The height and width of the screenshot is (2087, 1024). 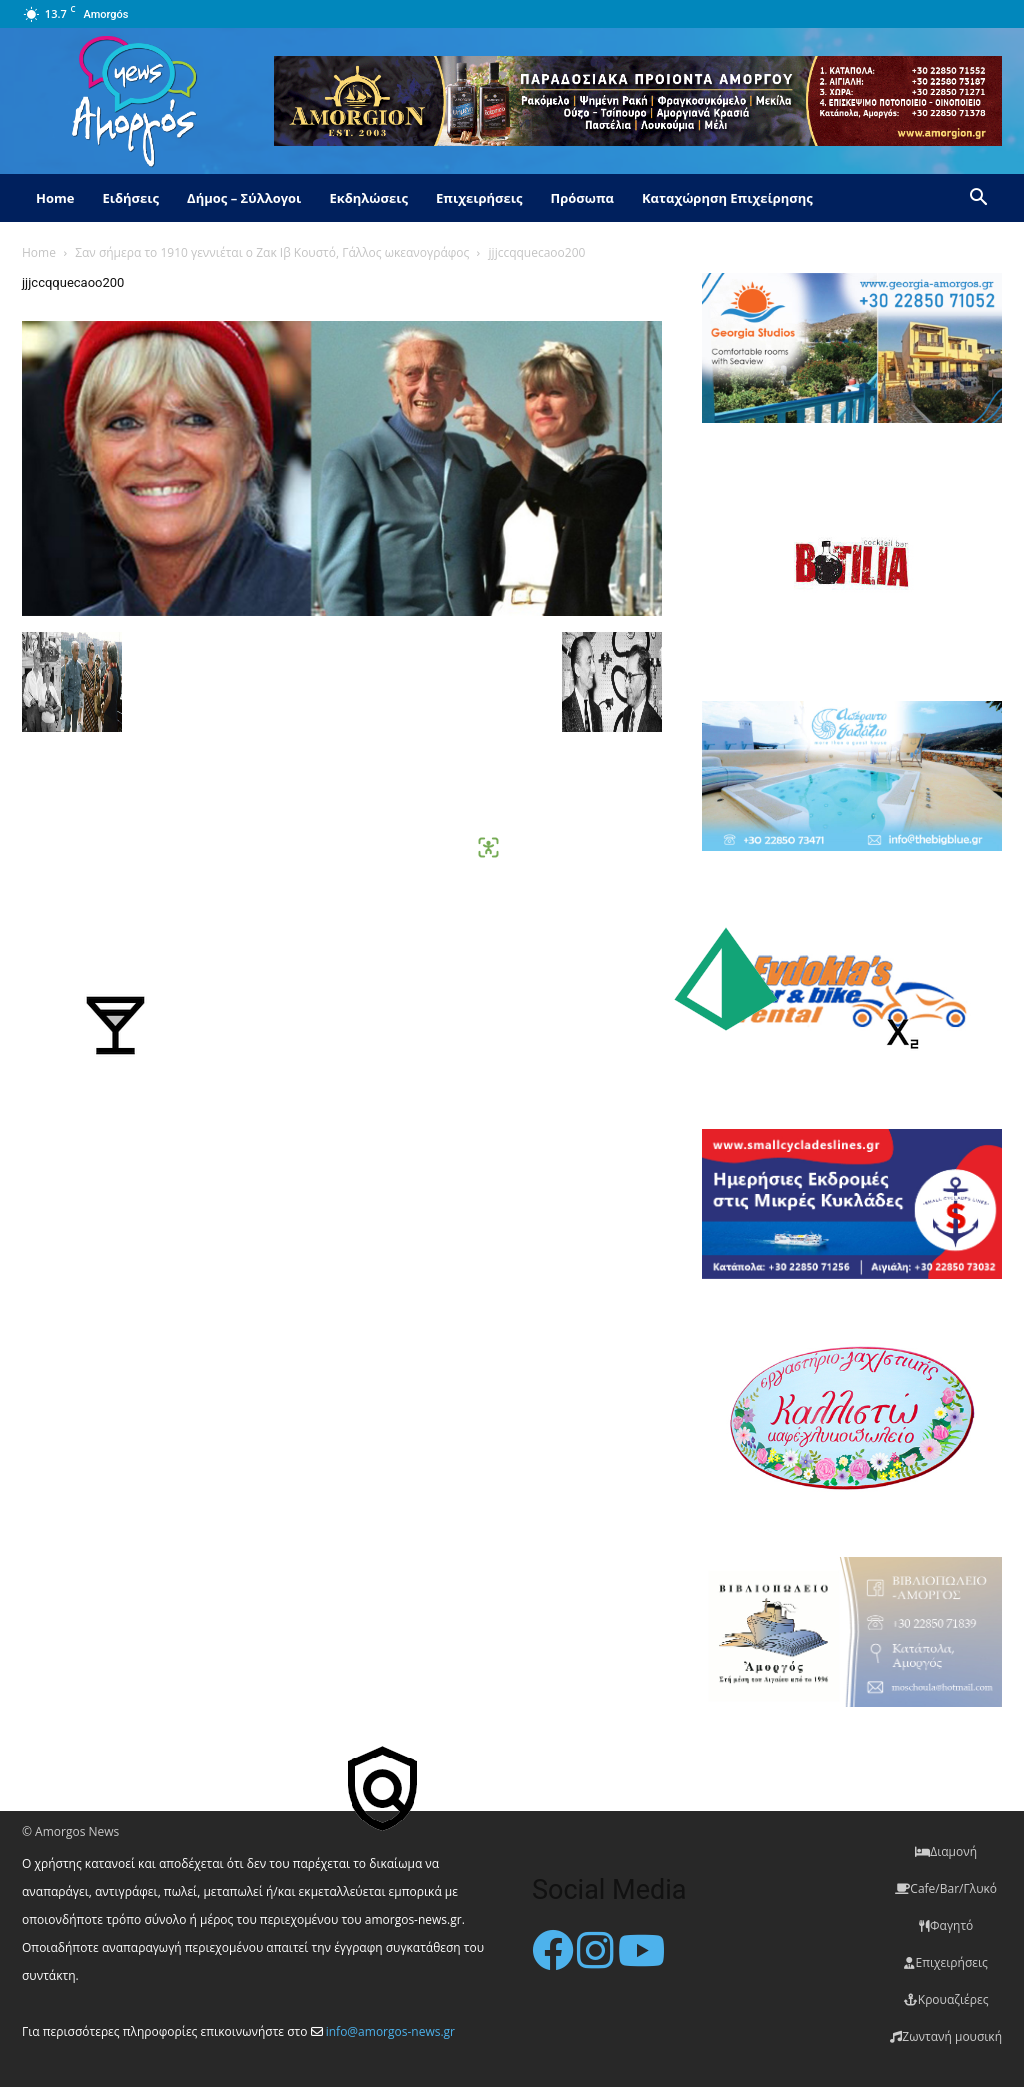 What do you see at coordinates (382, 1788) in the screenshot?
I see `view privacy policy or terms` at bounding box center [382, 1788].